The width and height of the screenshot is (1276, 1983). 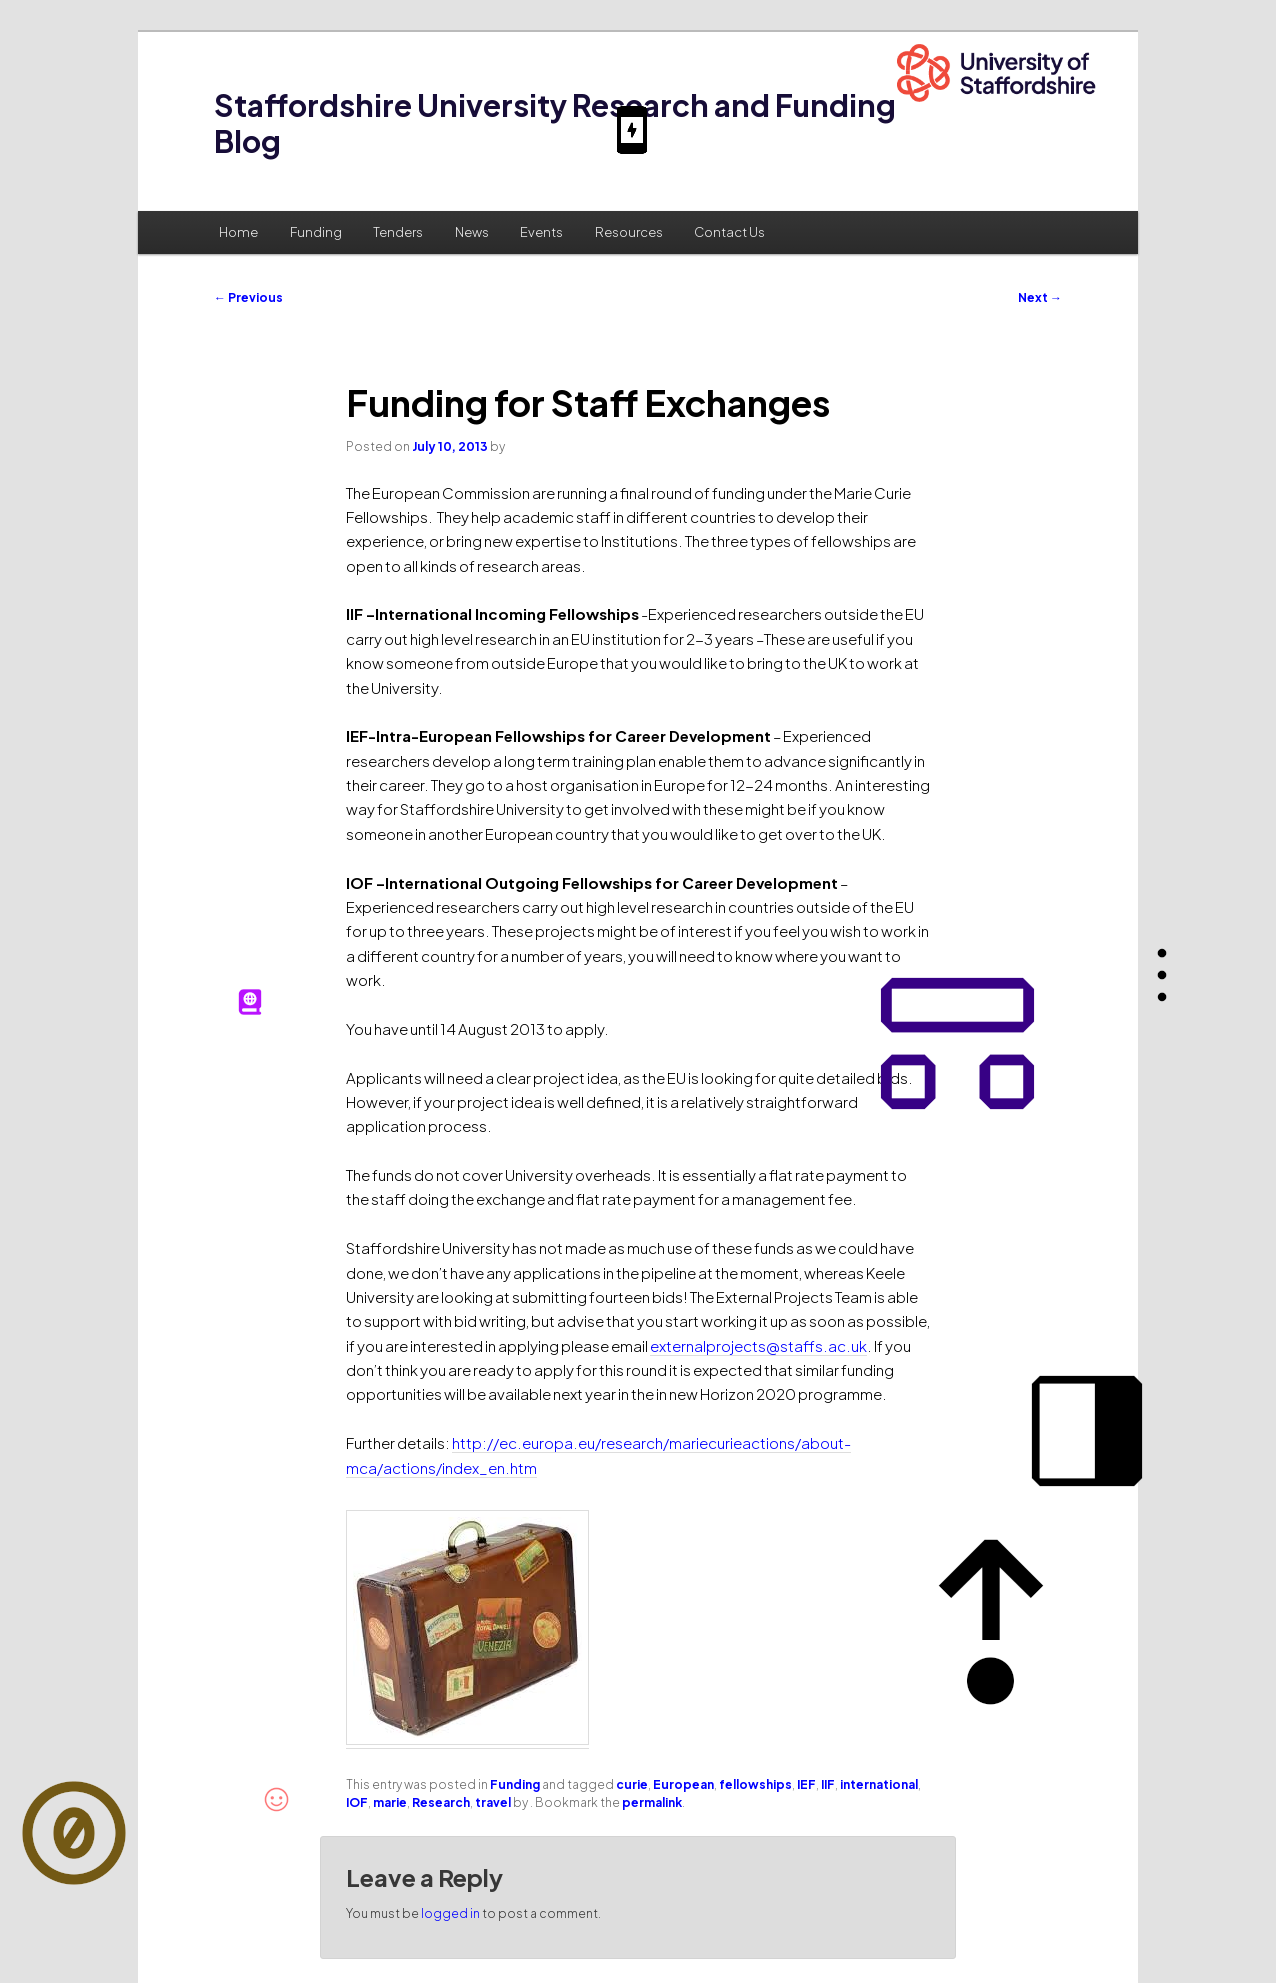 I want to click on open additional options menu, so click(x=1162, y=975).